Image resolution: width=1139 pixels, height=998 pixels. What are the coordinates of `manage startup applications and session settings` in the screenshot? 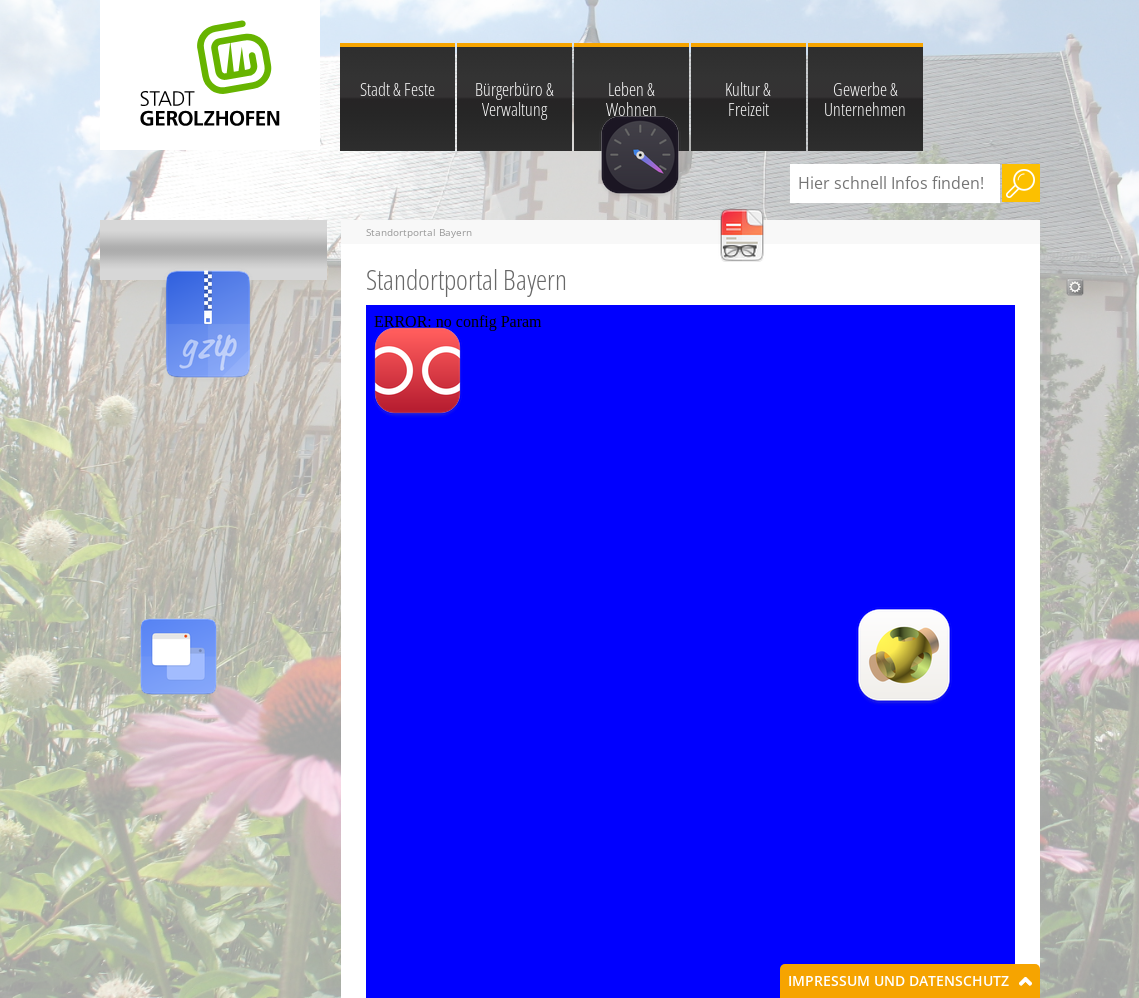 It's located at (178, 656).